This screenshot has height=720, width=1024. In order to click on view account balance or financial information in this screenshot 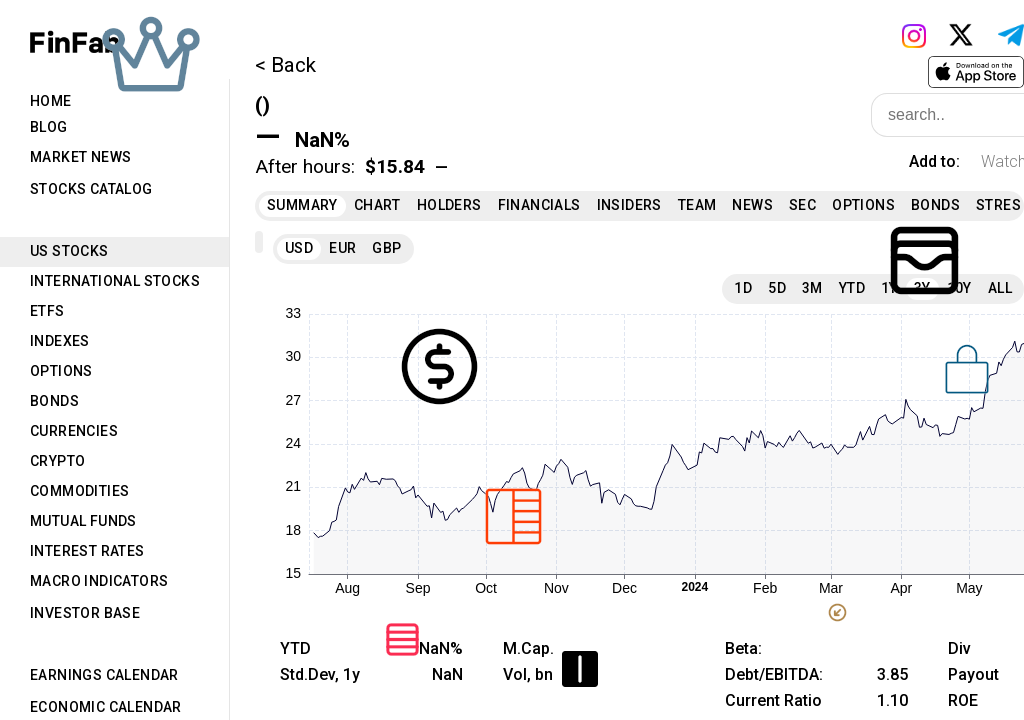, I will do `click(439, 366)`.